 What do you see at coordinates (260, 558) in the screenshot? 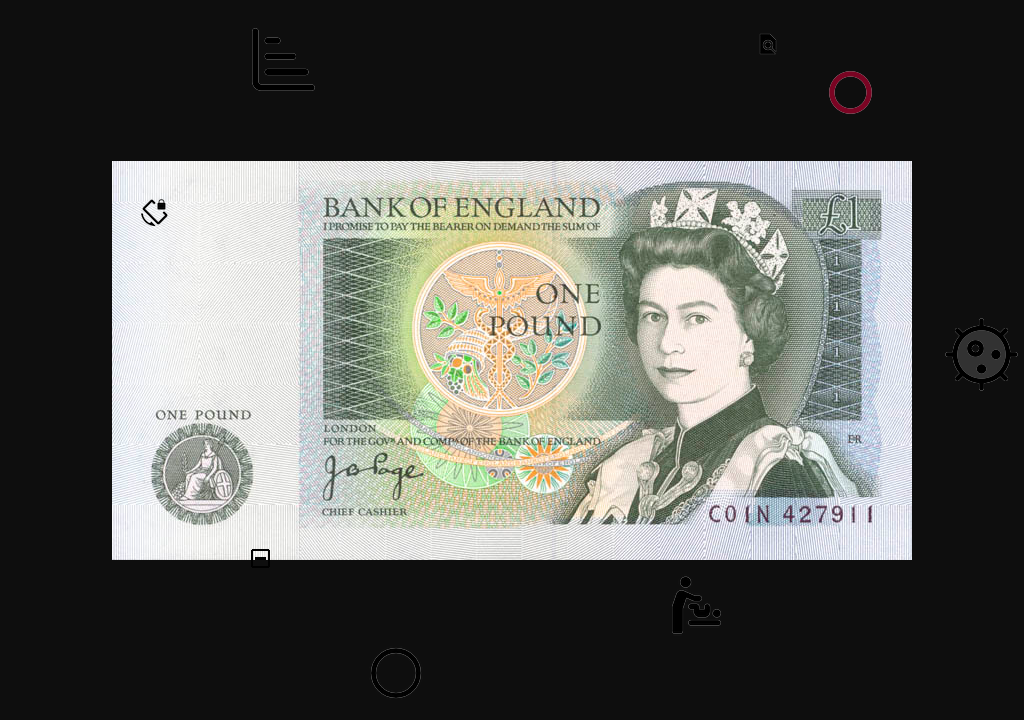
I see `indicates partial selection in a list` at bounding box center [260, 558].